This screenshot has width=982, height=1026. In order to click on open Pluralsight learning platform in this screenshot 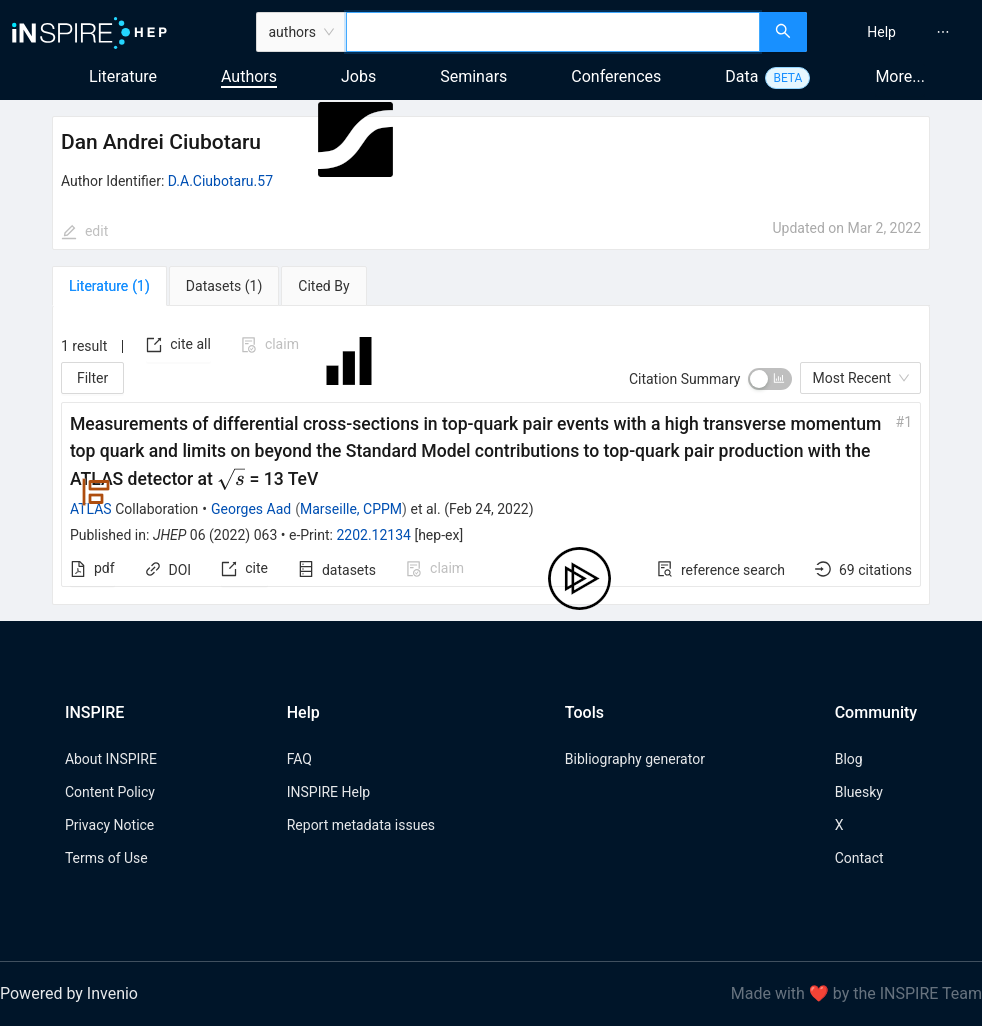, I will do `click(579, 578)`.